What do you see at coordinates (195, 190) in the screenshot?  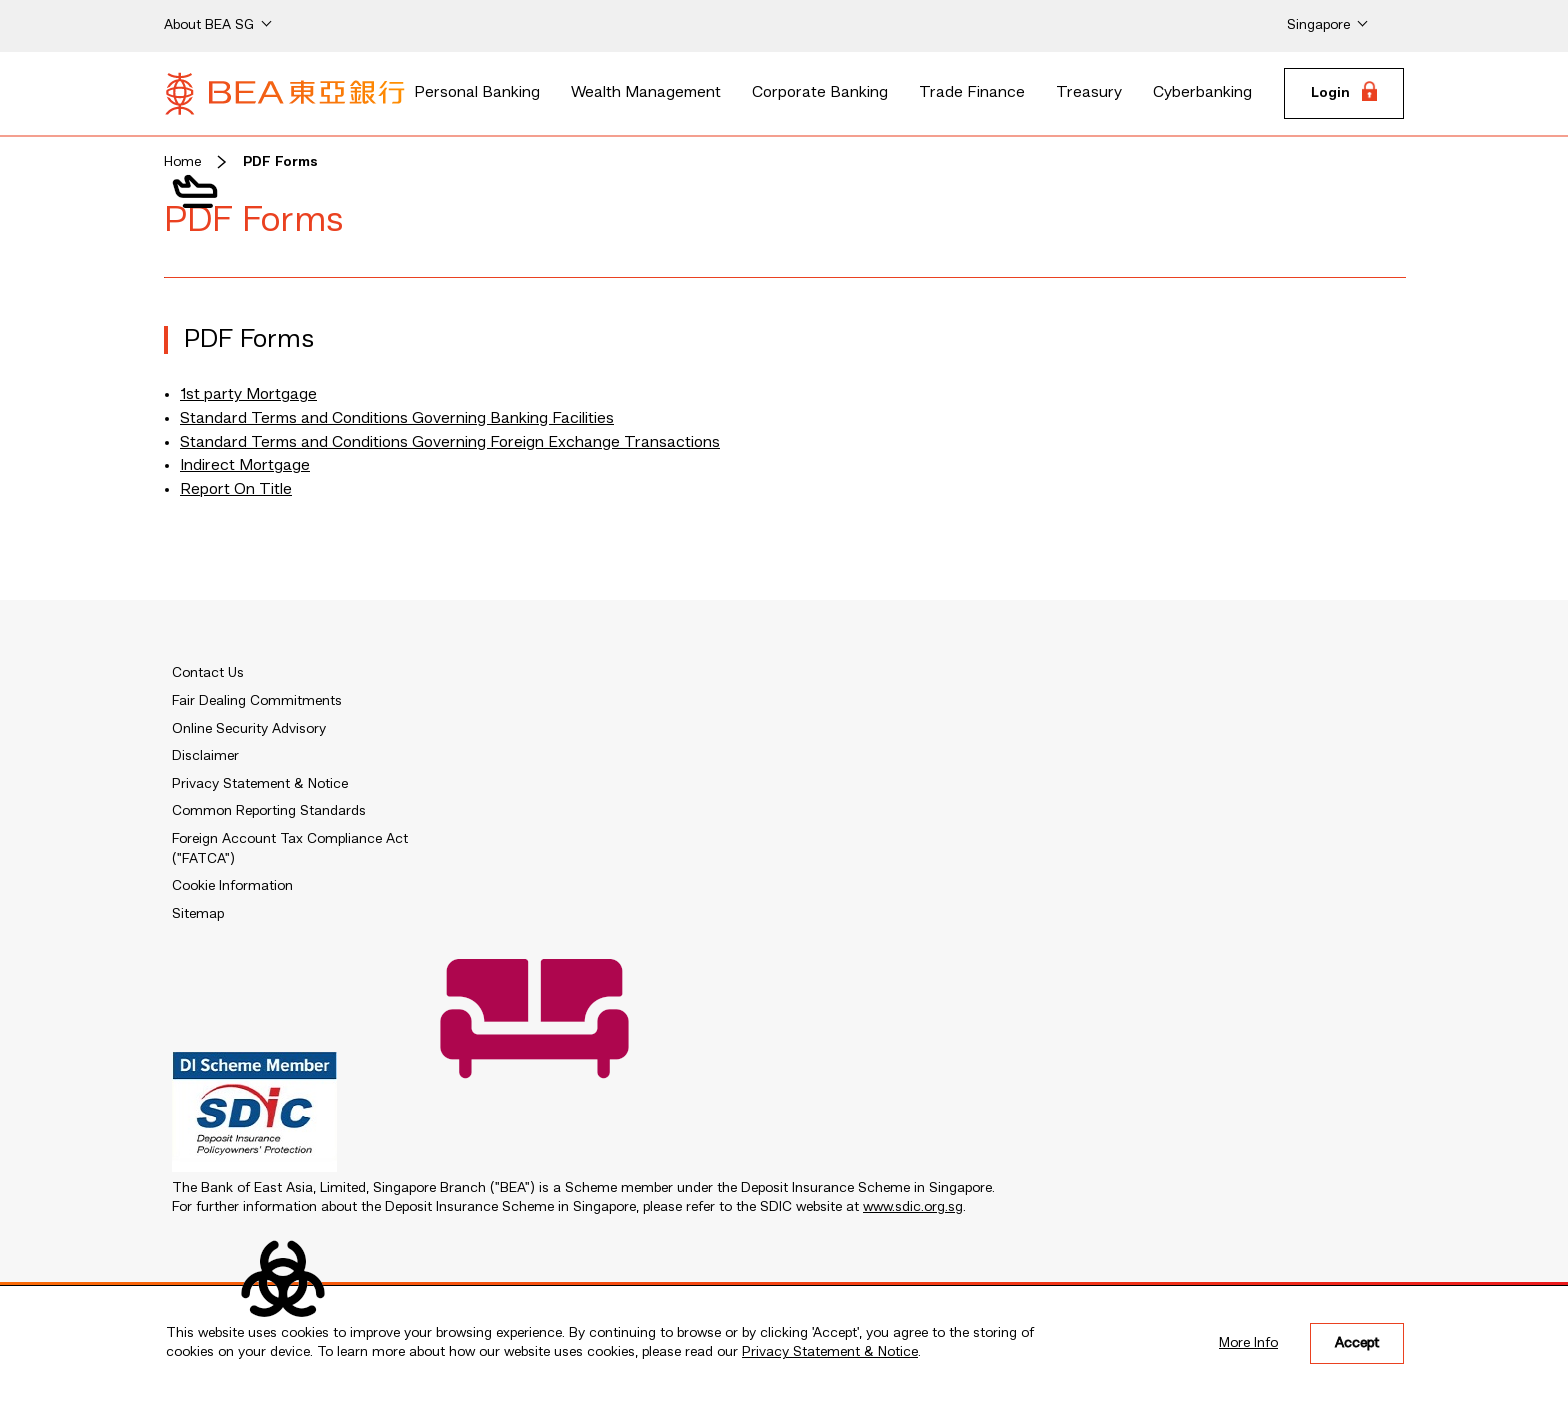 I see `view flight status or tracking` at bounding box center [195, 190].